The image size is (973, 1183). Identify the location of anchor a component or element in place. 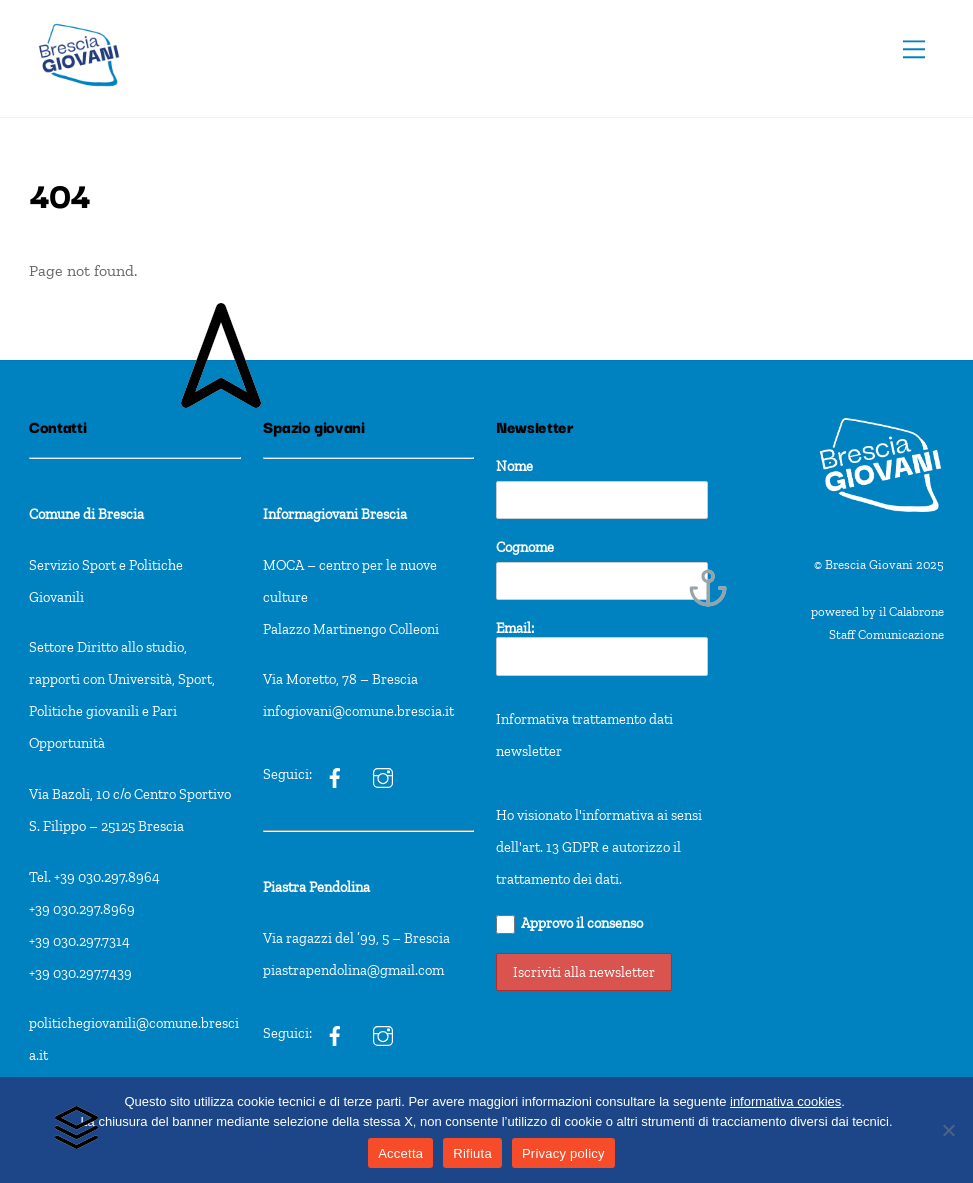
(708, 588).